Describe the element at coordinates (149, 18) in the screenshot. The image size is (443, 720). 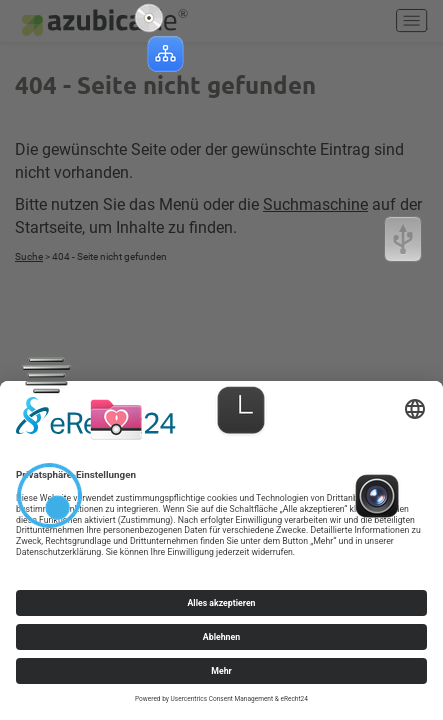
I see `access DVD-ROM drive` at that location.